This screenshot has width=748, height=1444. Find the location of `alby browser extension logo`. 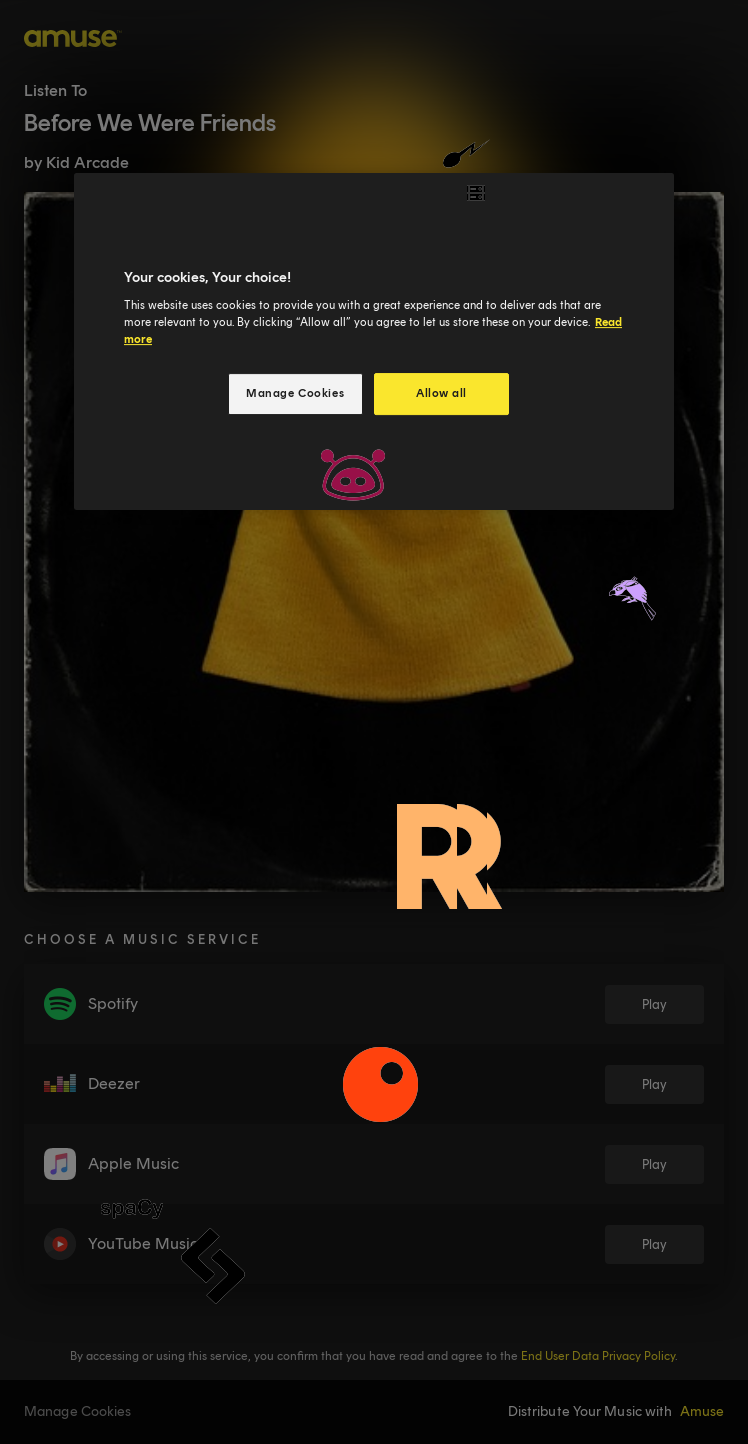

alby browser extension logo is located at coordinates (353, 475).